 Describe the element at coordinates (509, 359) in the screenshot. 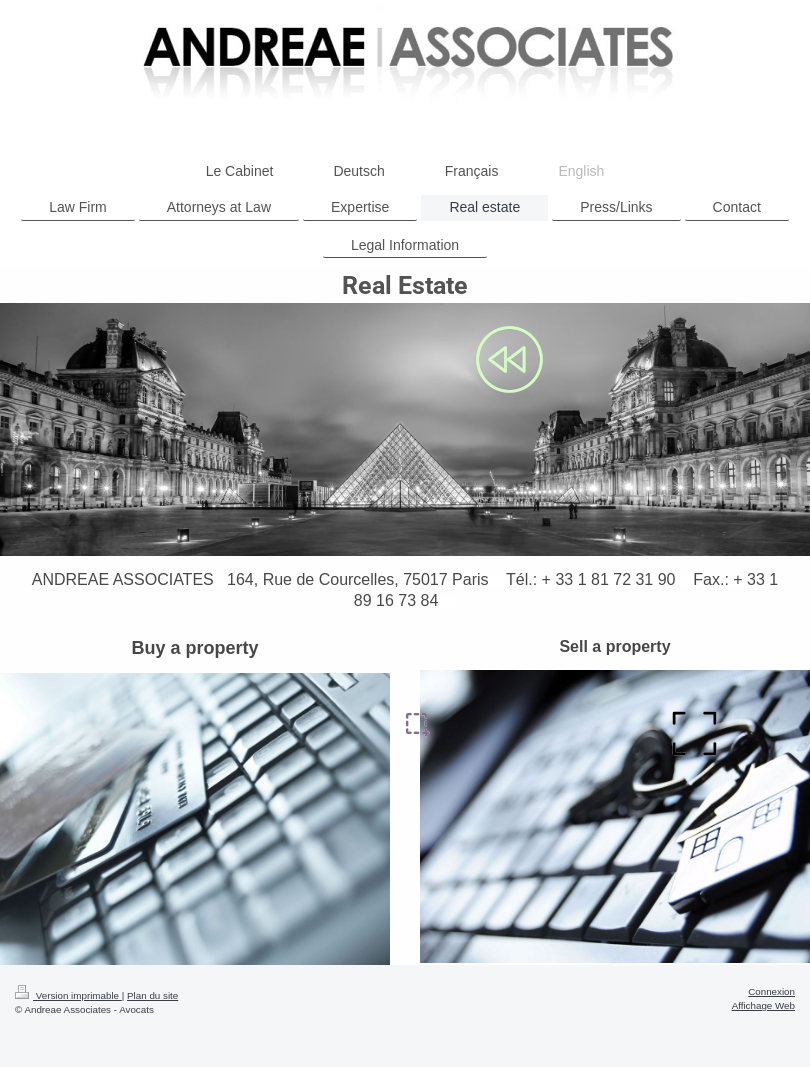

I see `rewind or skip backward in media playback` at that location.